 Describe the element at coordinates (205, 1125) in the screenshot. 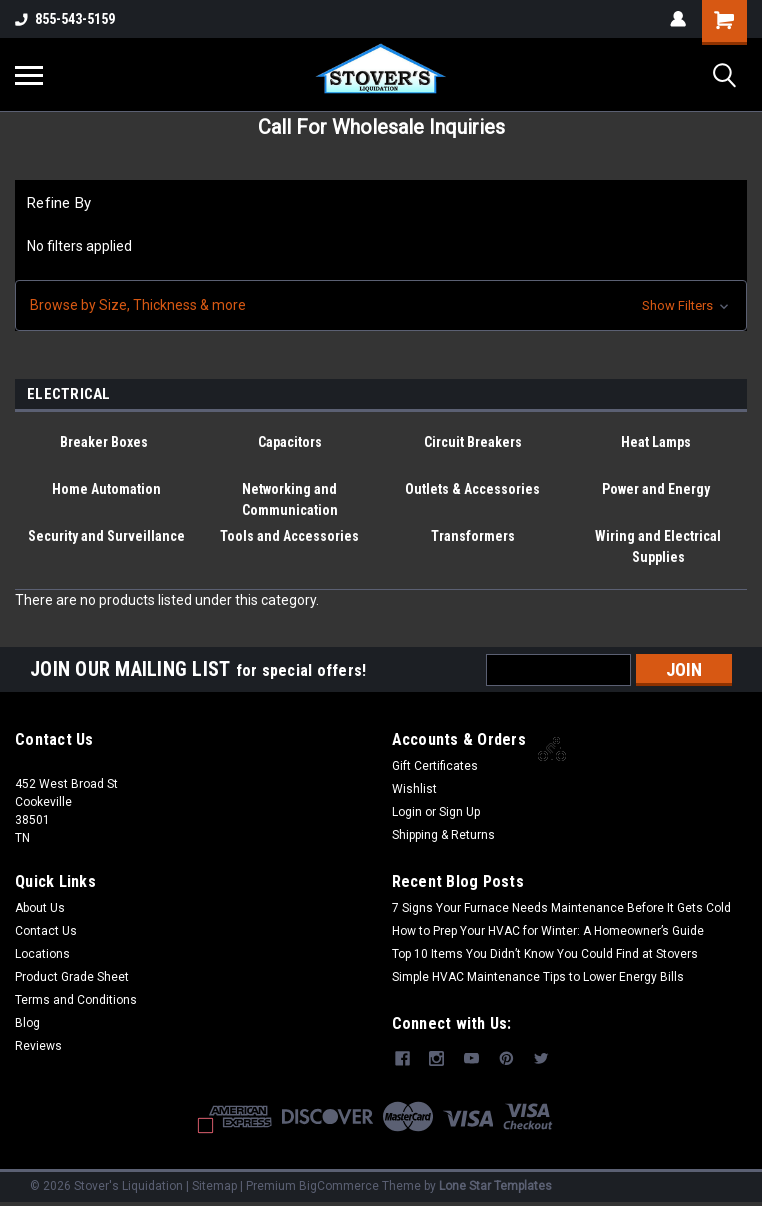

I see `stop media playback` at that location.